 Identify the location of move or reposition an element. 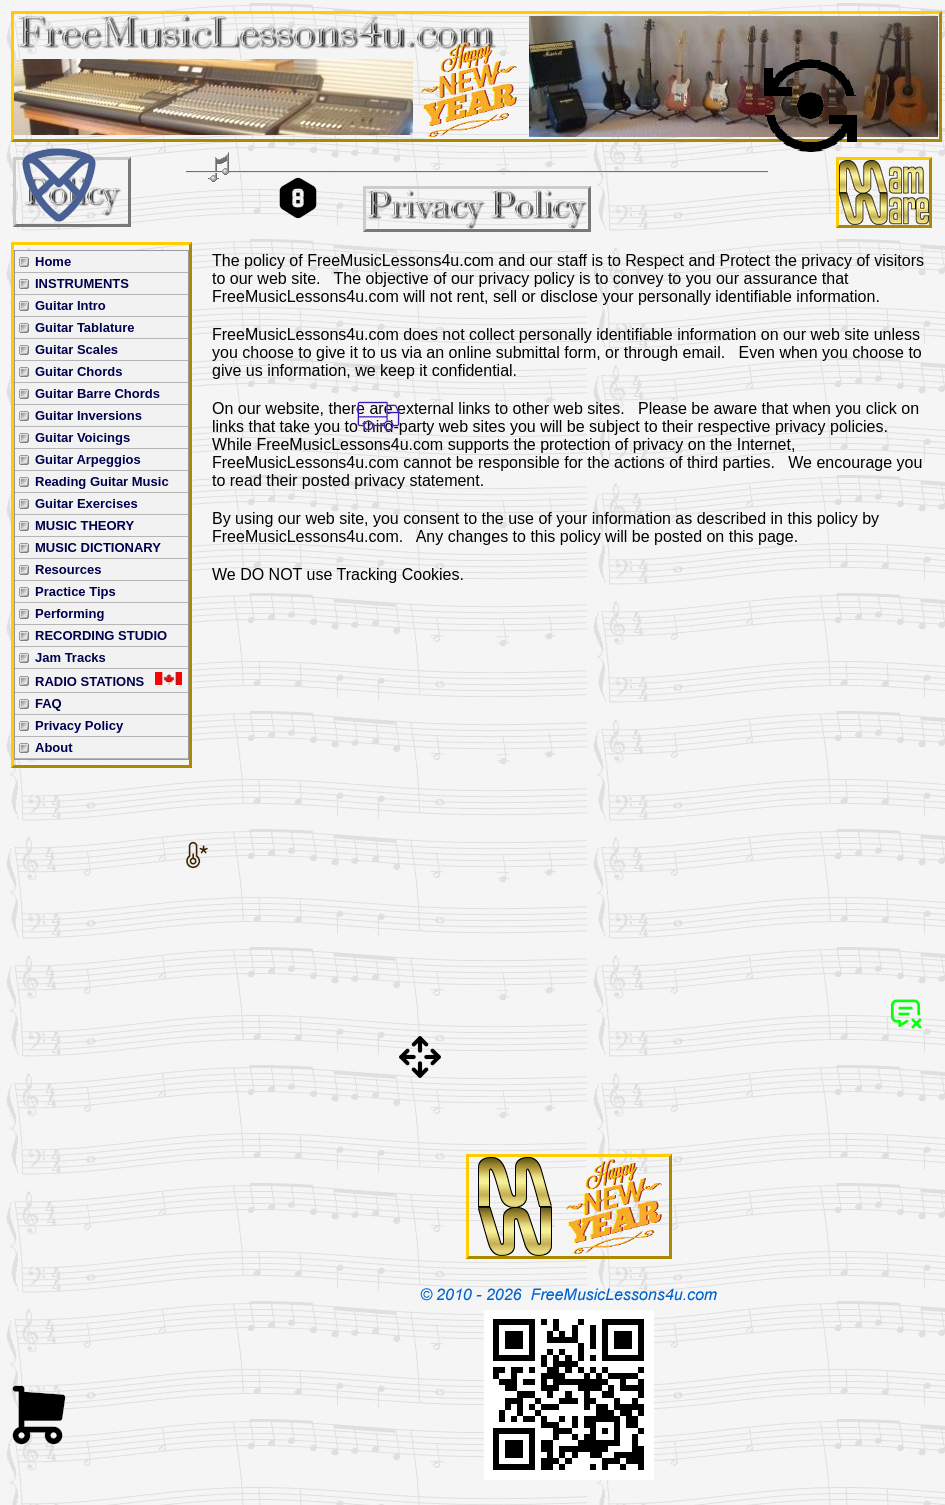
(420, 1057).